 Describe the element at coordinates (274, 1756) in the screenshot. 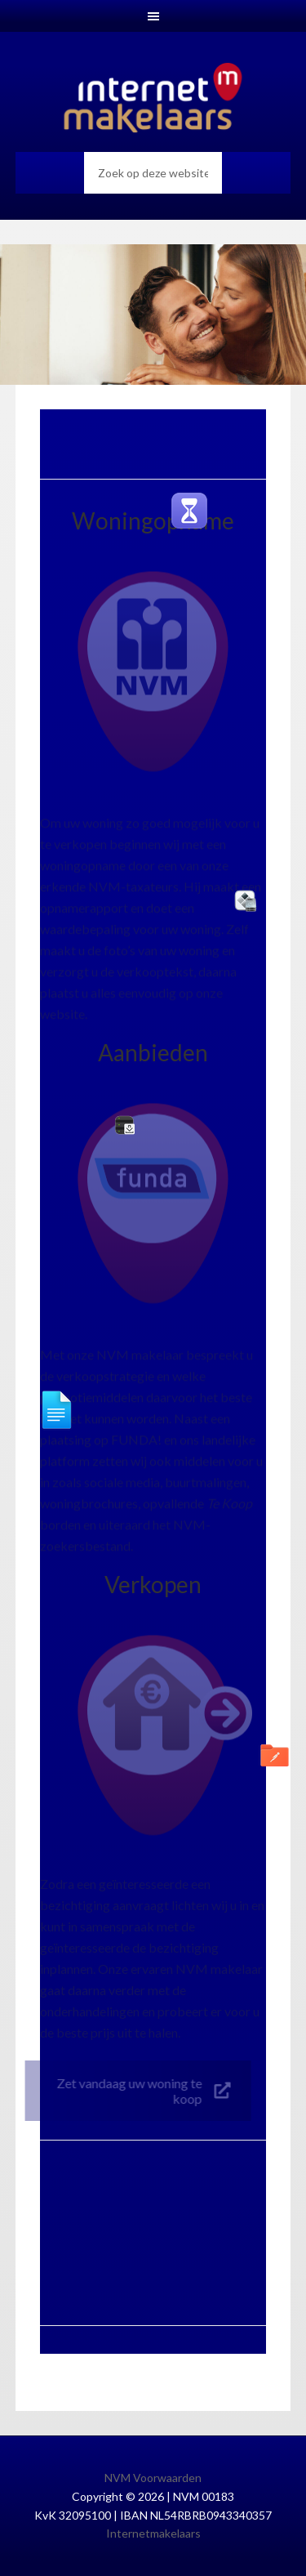

I see `folder containing Postman API development files` at that location.